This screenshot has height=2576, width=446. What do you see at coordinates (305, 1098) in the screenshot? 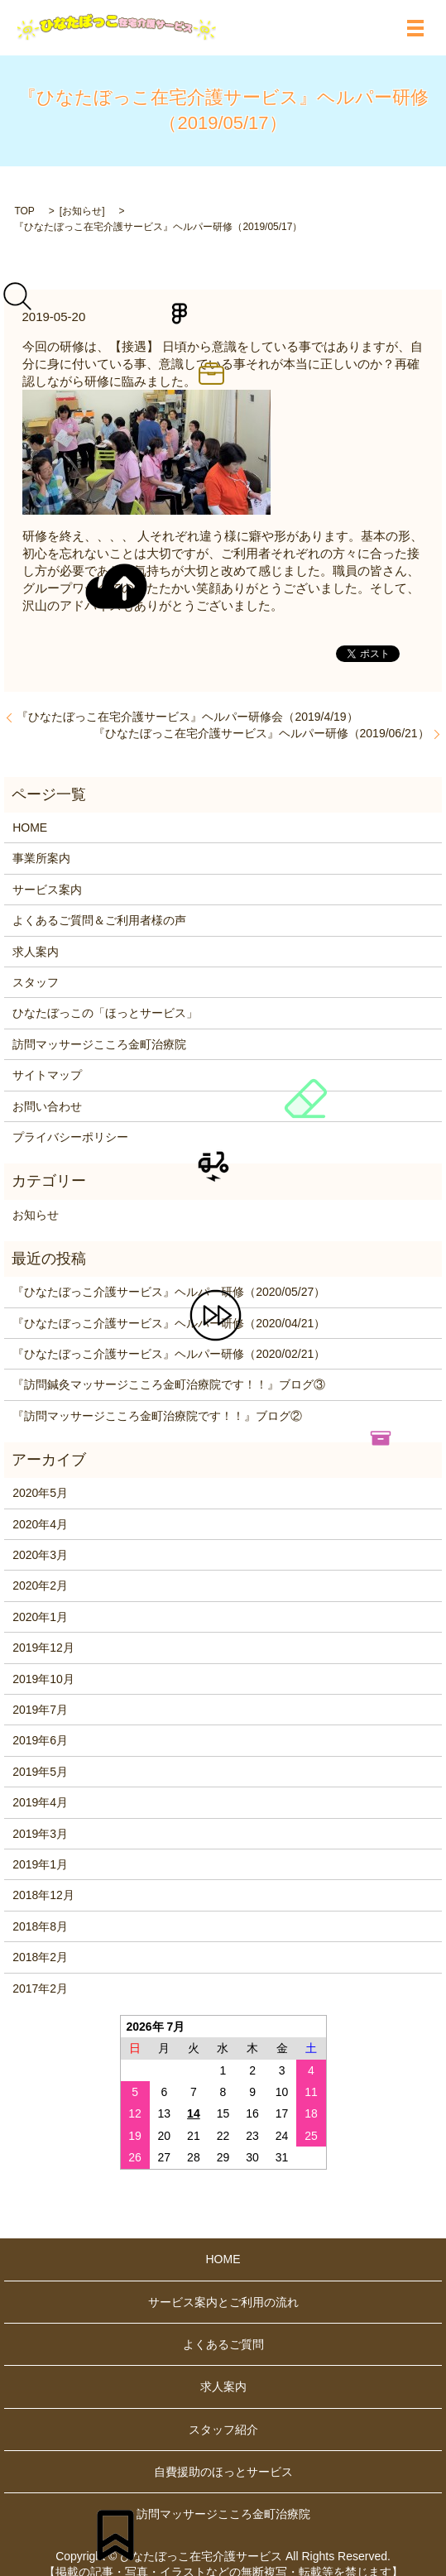
I see `erase or clear content` at bounding box center [305, 1098].